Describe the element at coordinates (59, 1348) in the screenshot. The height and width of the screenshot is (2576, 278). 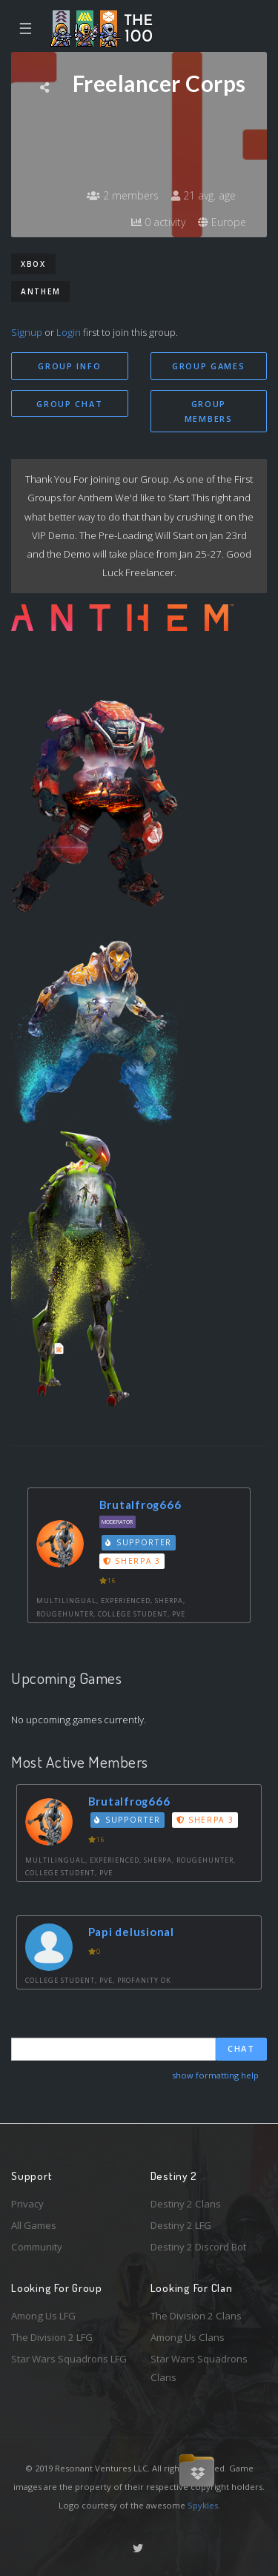
I see `a patch or diff file for code changes` at that location.